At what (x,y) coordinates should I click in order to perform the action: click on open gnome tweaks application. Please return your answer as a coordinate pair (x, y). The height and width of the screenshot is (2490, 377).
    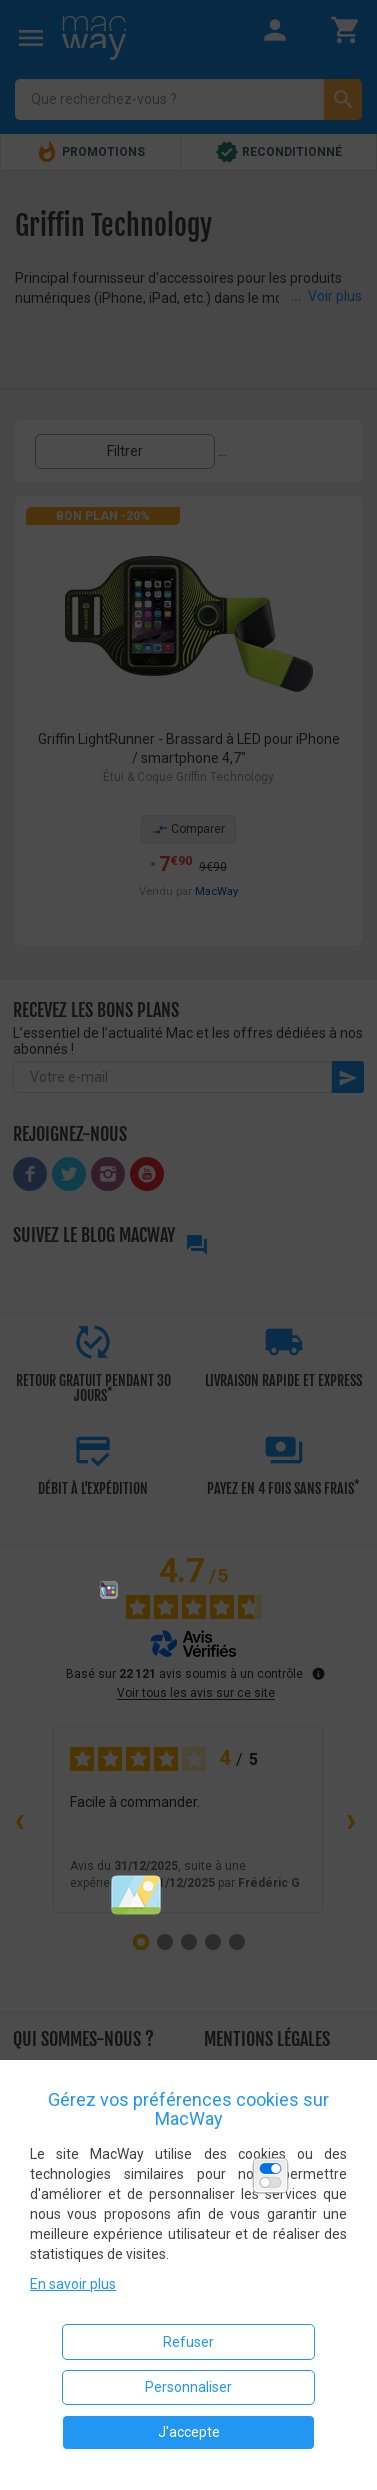
    Looking at the image, I should click on (270, 2175).